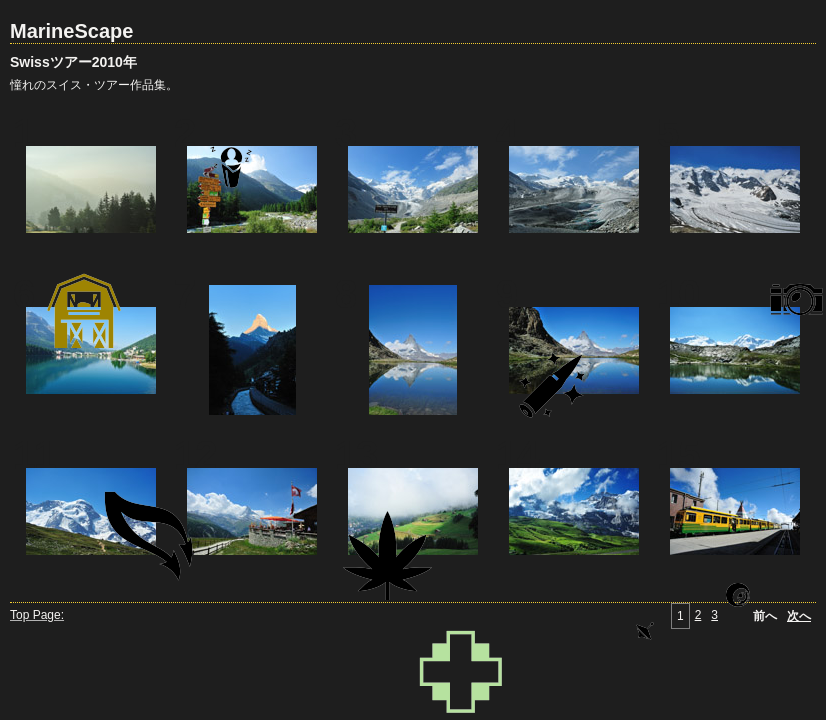  Describe the element at coordinates (738, 595) in the screenshot. I see `toggle visibility or show/hide content` at that location.